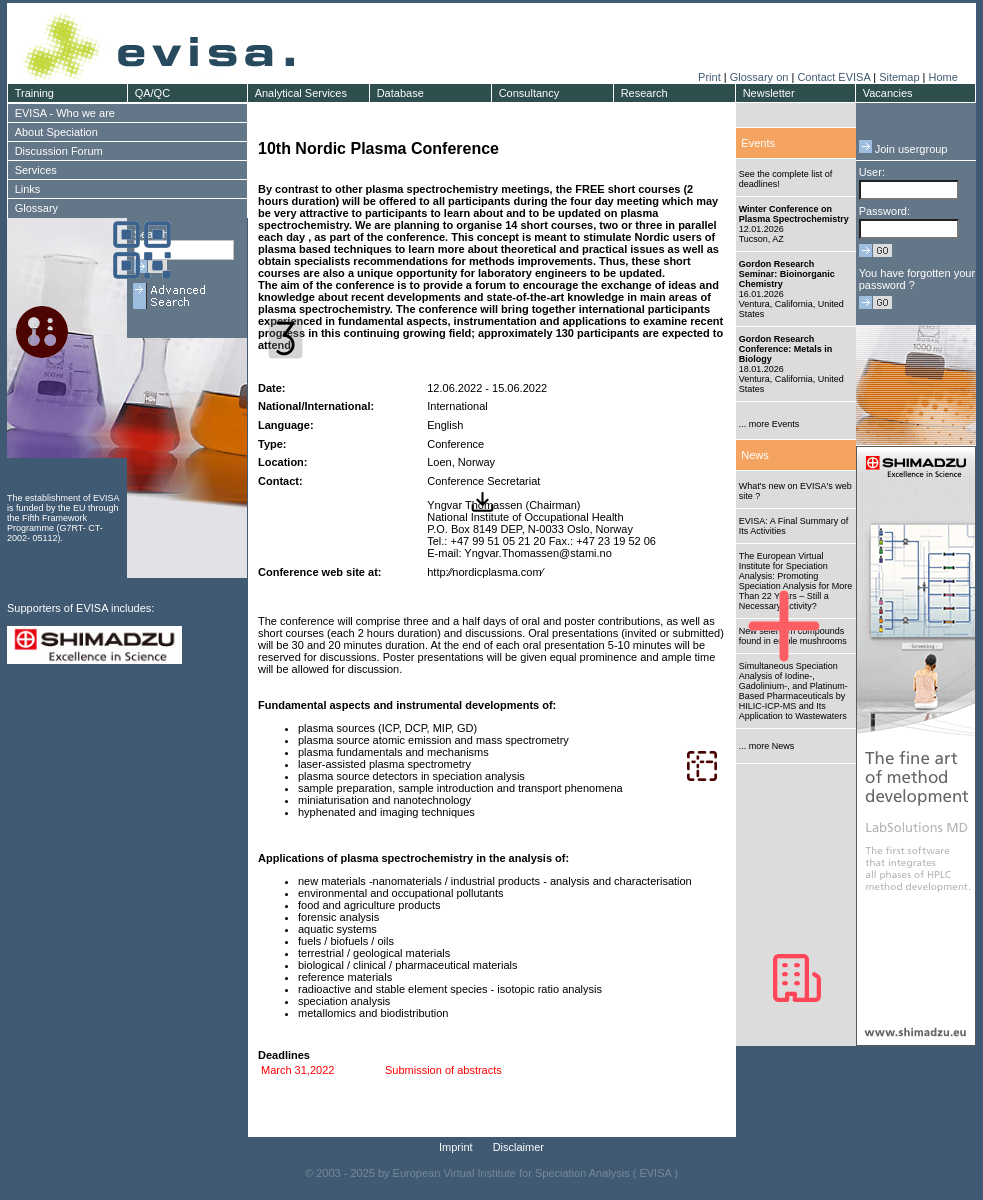 The width and height of the screenshot is (983, 1200). What do you see at coordinates (785, 627) in the screenshot?
I see `add a new item` at bounding box center [785, 627].